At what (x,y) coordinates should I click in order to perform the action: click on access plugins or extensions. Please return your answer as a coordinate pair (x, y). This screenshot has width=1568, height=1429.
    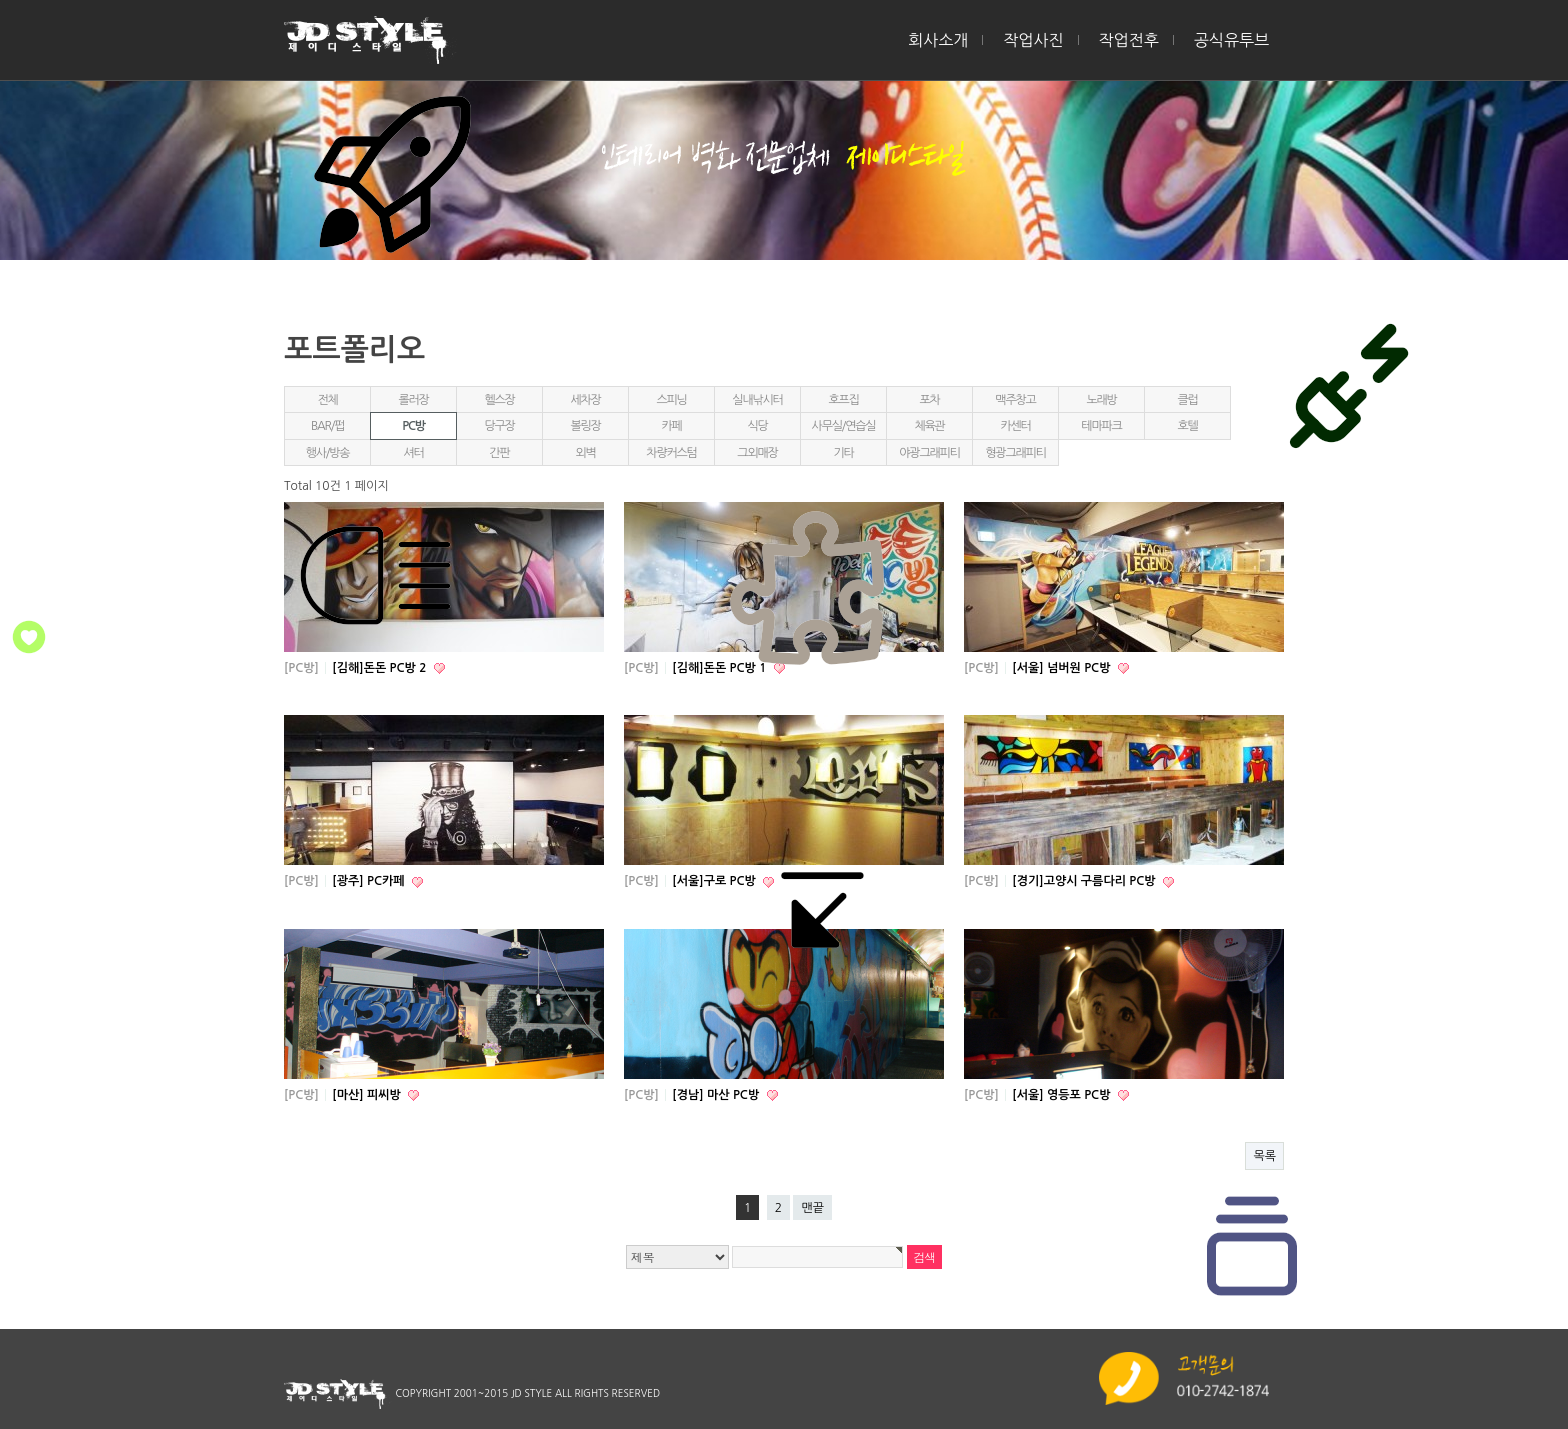
    Looking at the image, I should click on (810, 591).